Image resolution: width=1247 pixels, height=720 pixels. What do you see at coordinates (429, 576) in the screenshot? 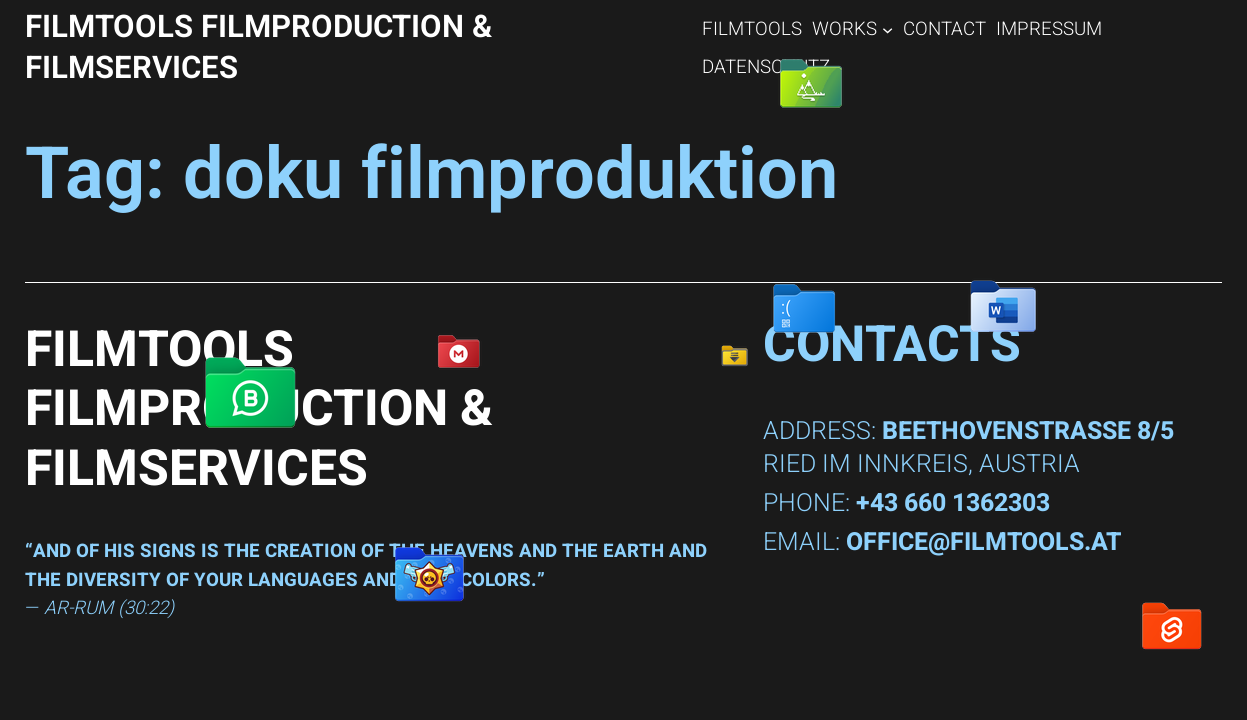
I see `open brawl stars game files folder` at bounding box center [429, 576].